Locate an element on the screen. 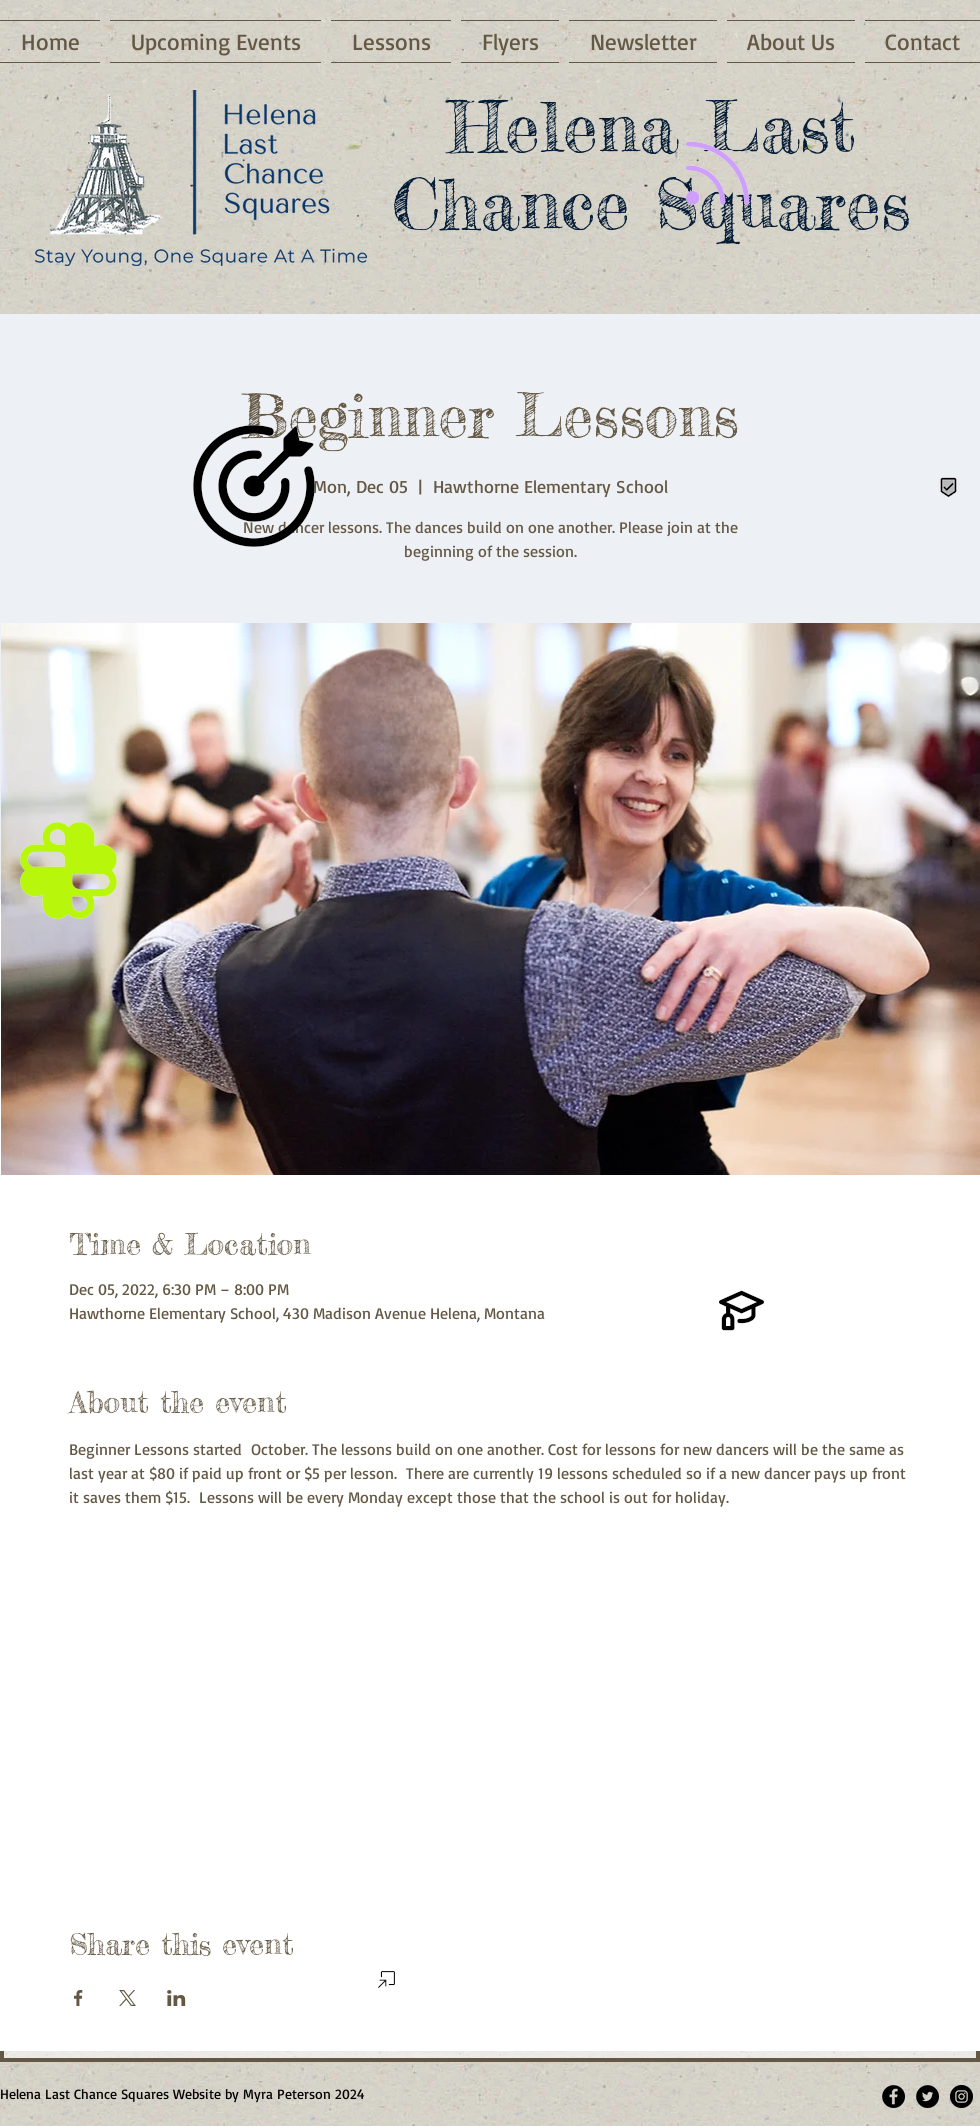 The width and height of the screenshot is (980, 2126). import or bring content into a container is located at coordinates (386, 1979).